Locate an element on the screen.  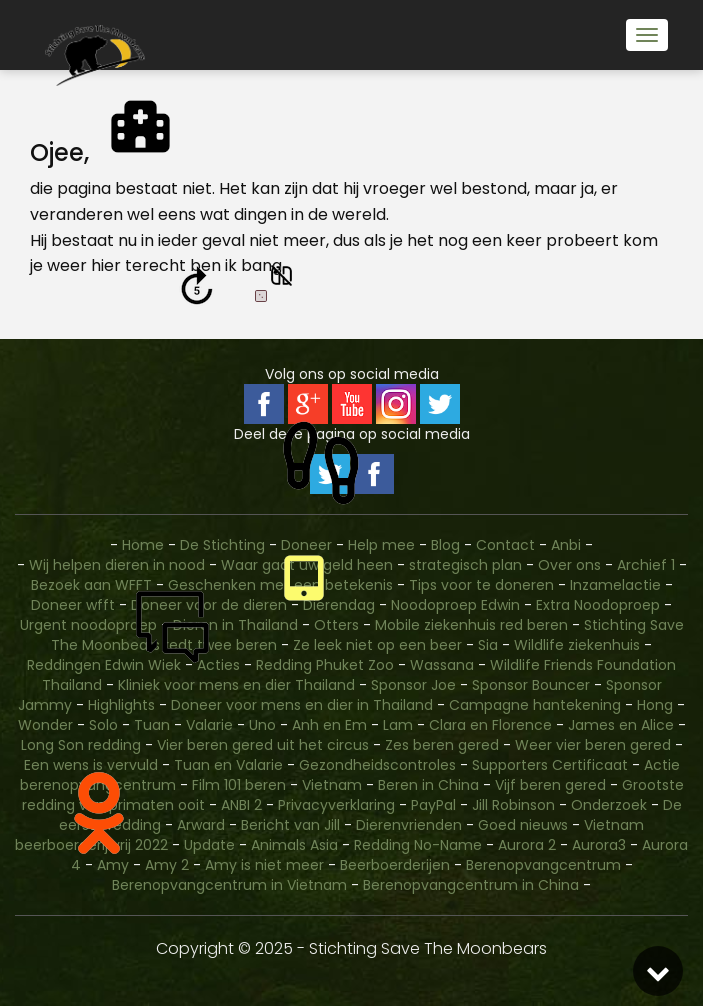
nintendo switch controller disconnected is located at coordinates (281, 275).